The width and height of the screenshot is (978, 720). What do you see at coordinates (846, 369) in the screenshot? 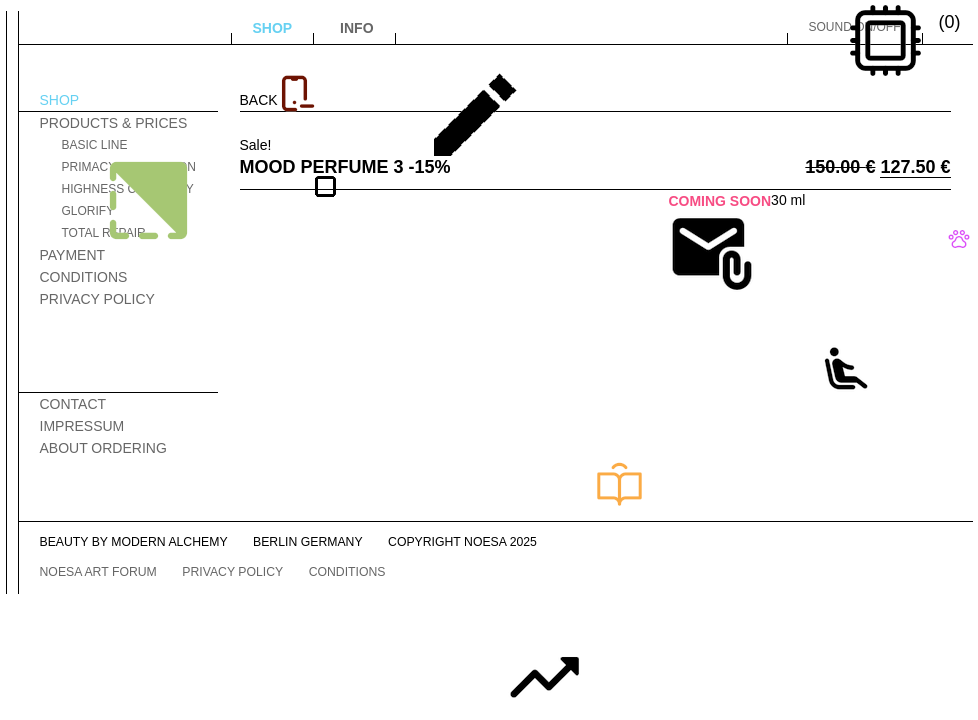
I see `select extra legroom or recline seating` at bounding box center [846, 369].